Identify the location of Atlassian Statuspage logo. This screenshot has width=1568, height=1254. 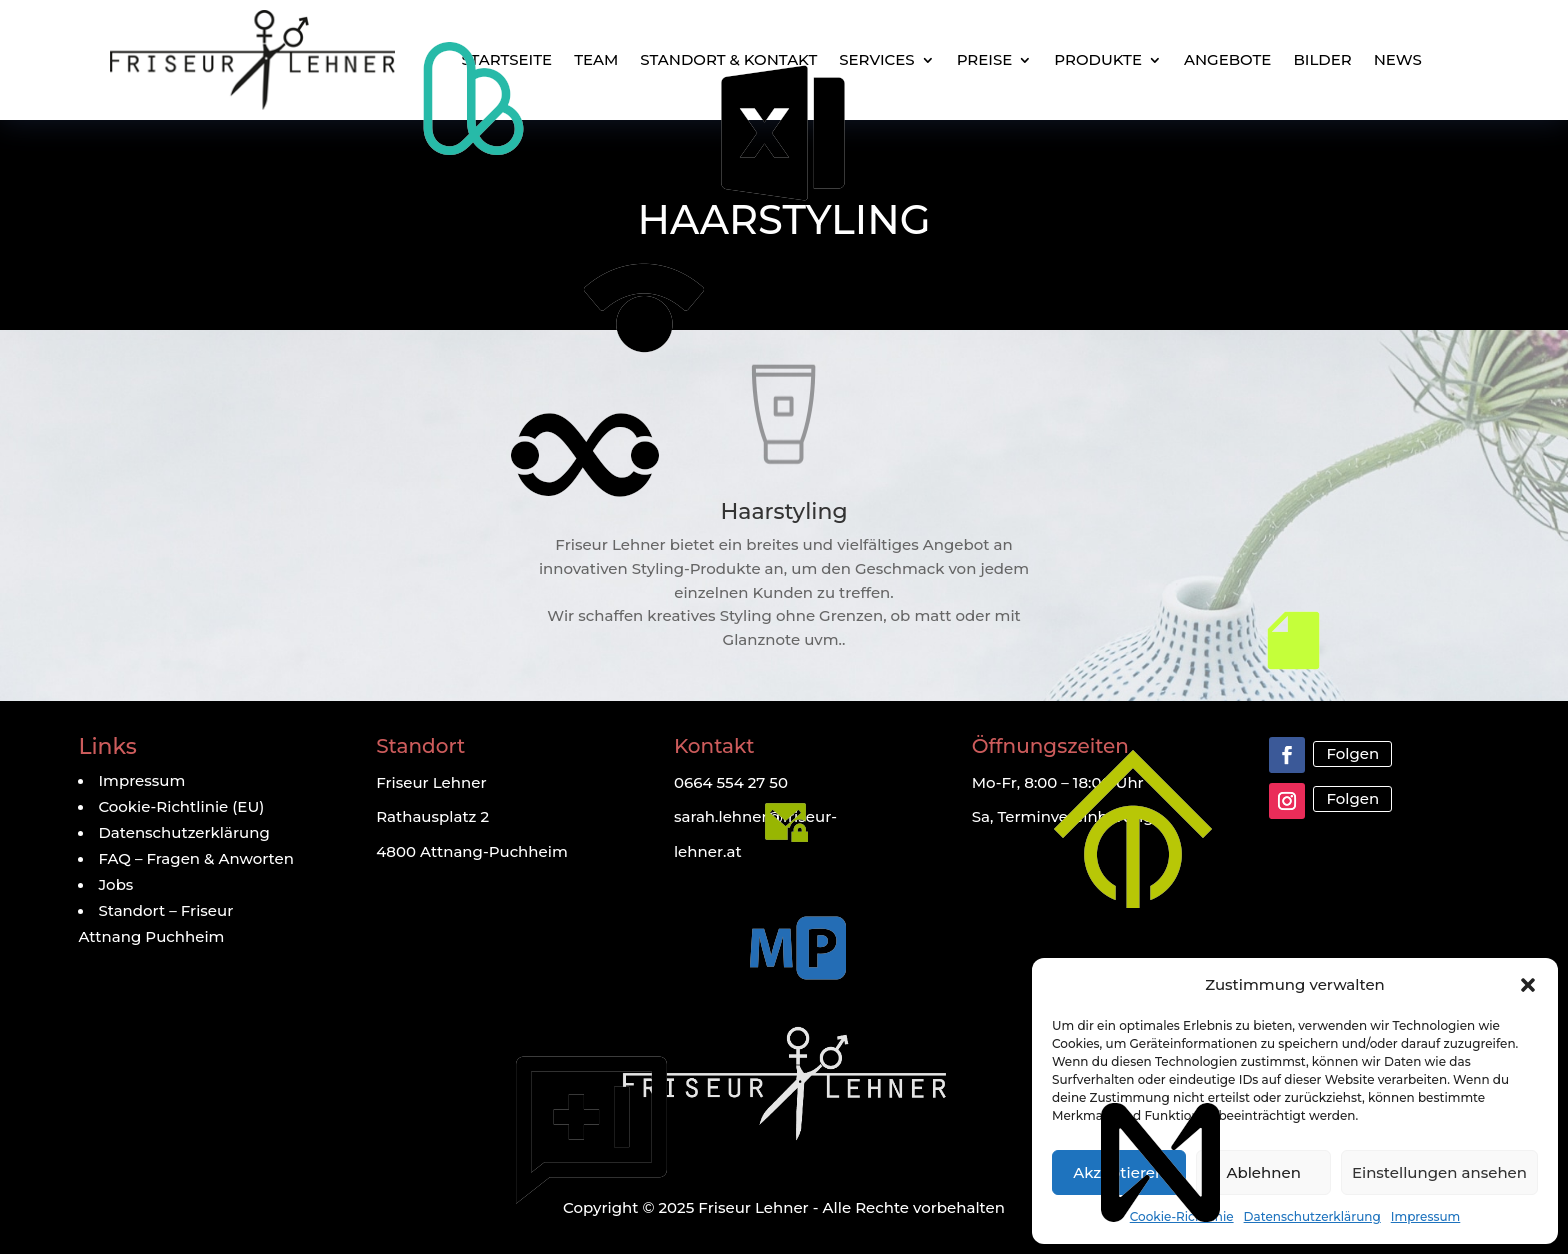
(644, 308).